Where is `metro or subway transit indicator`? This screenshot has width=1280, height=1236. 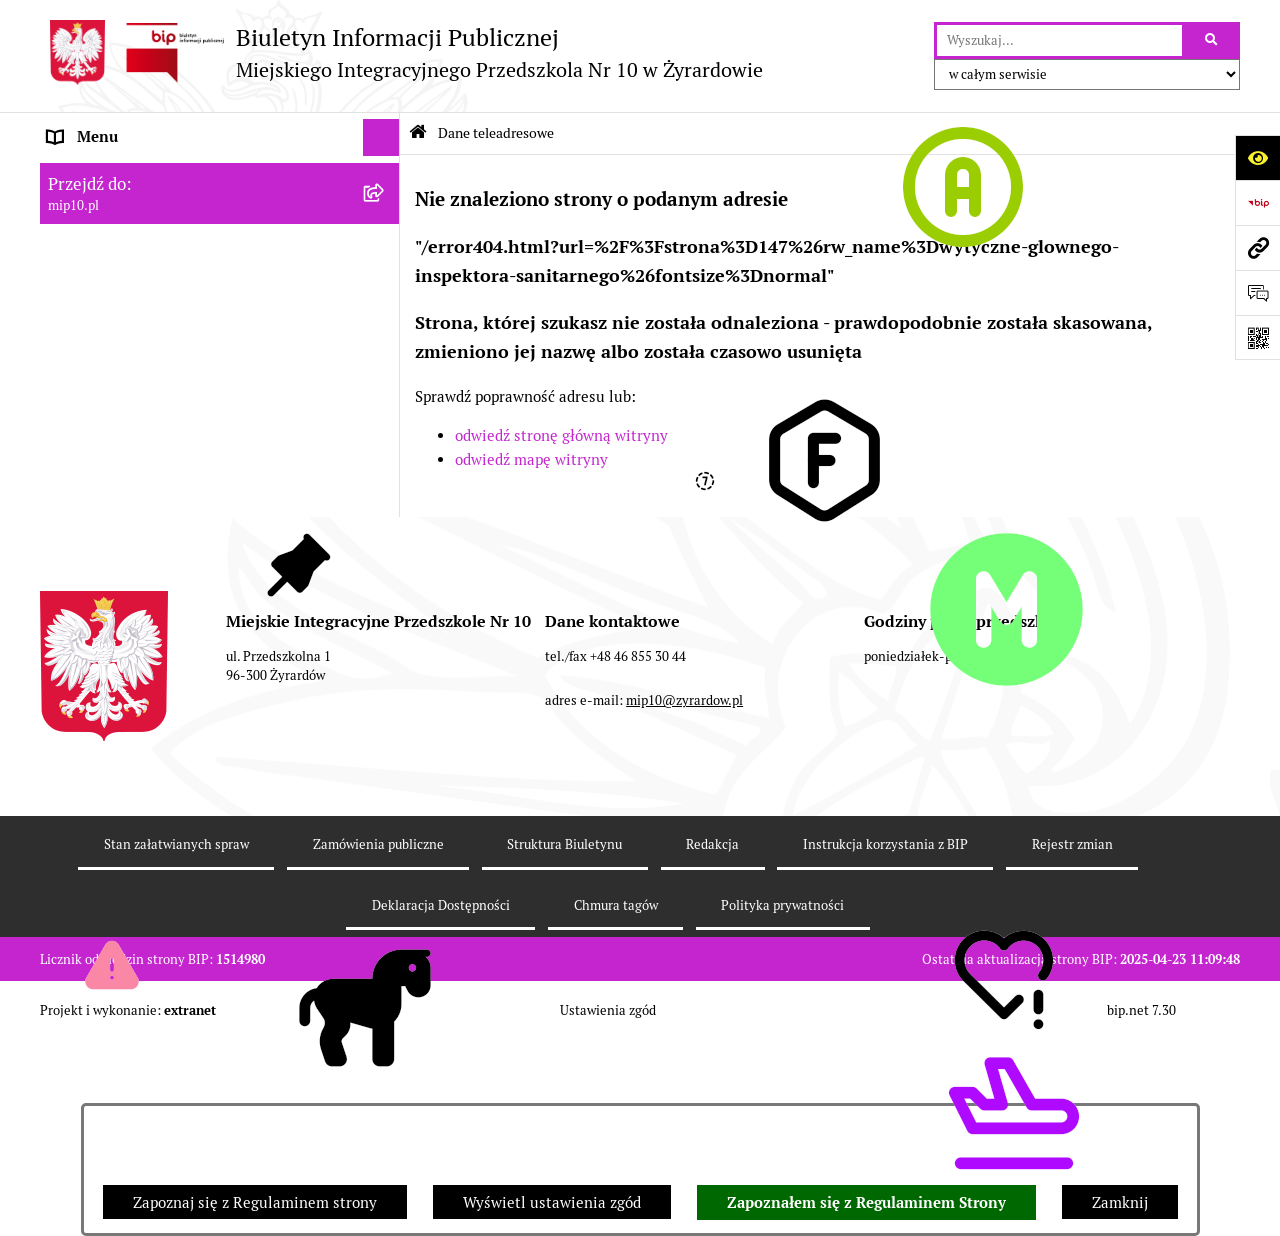 metro or subway transit indicator is located at coordinates (1006, 609).